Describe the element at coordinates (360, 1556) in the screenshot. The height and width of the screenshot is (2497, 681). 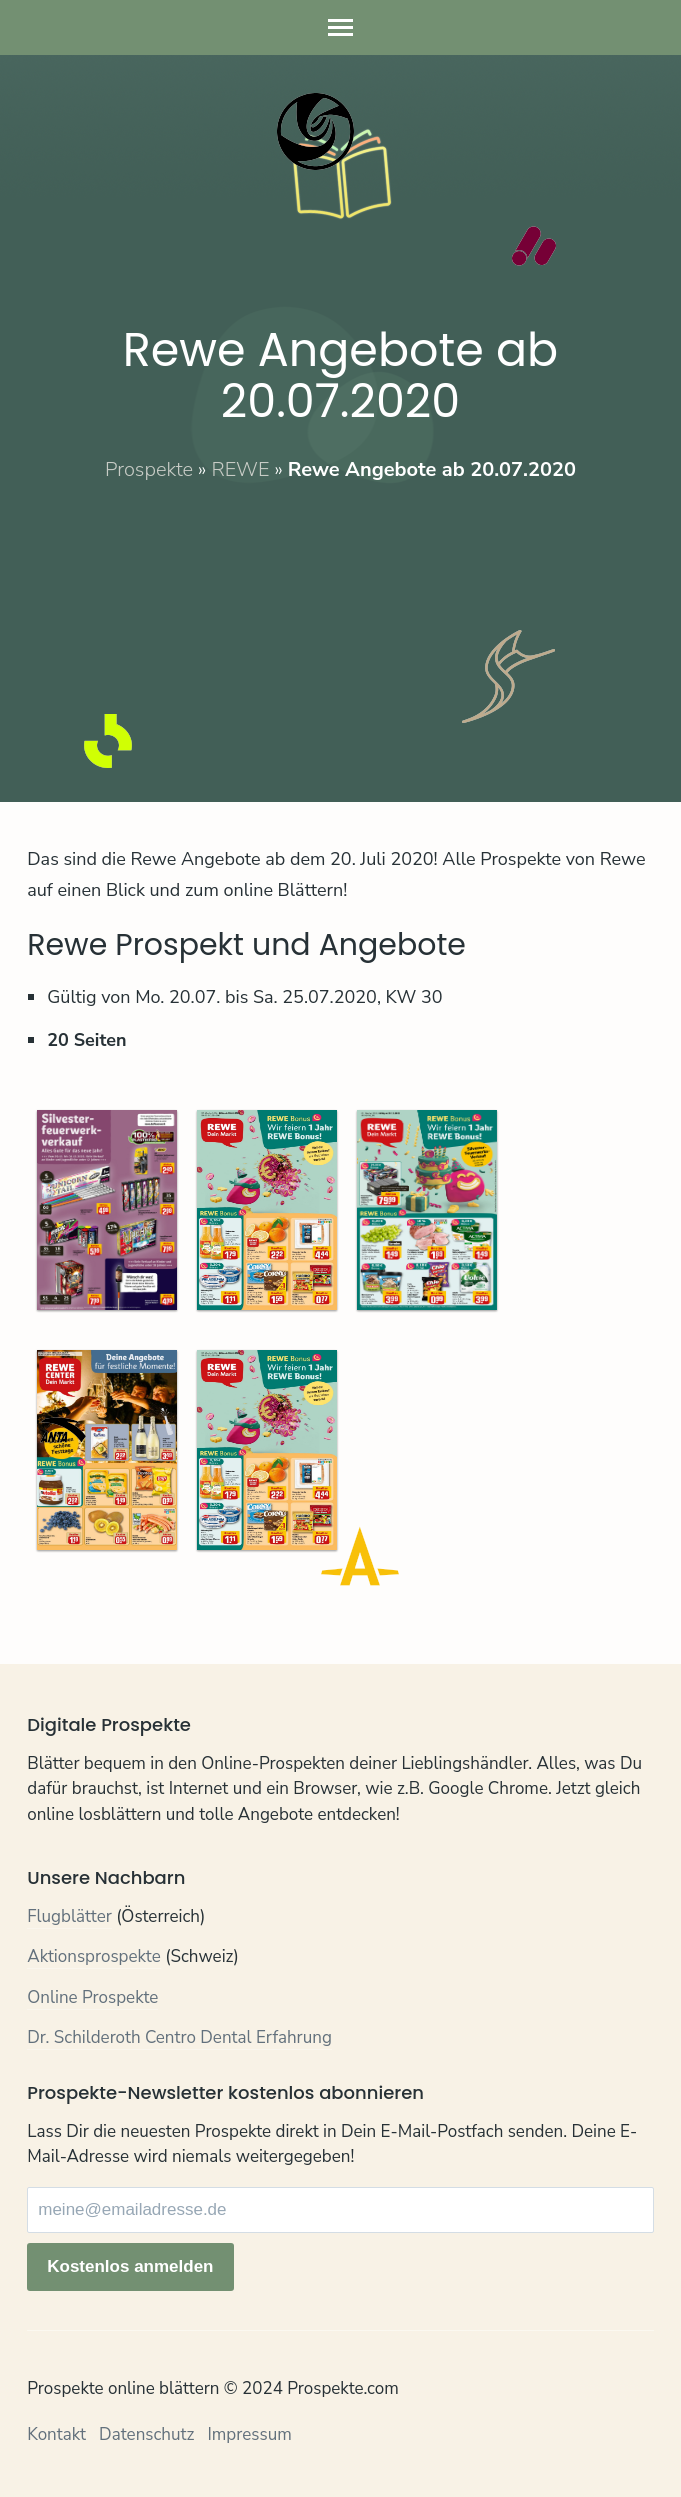
I see `autoprefixer CSS tool logo` at that location.